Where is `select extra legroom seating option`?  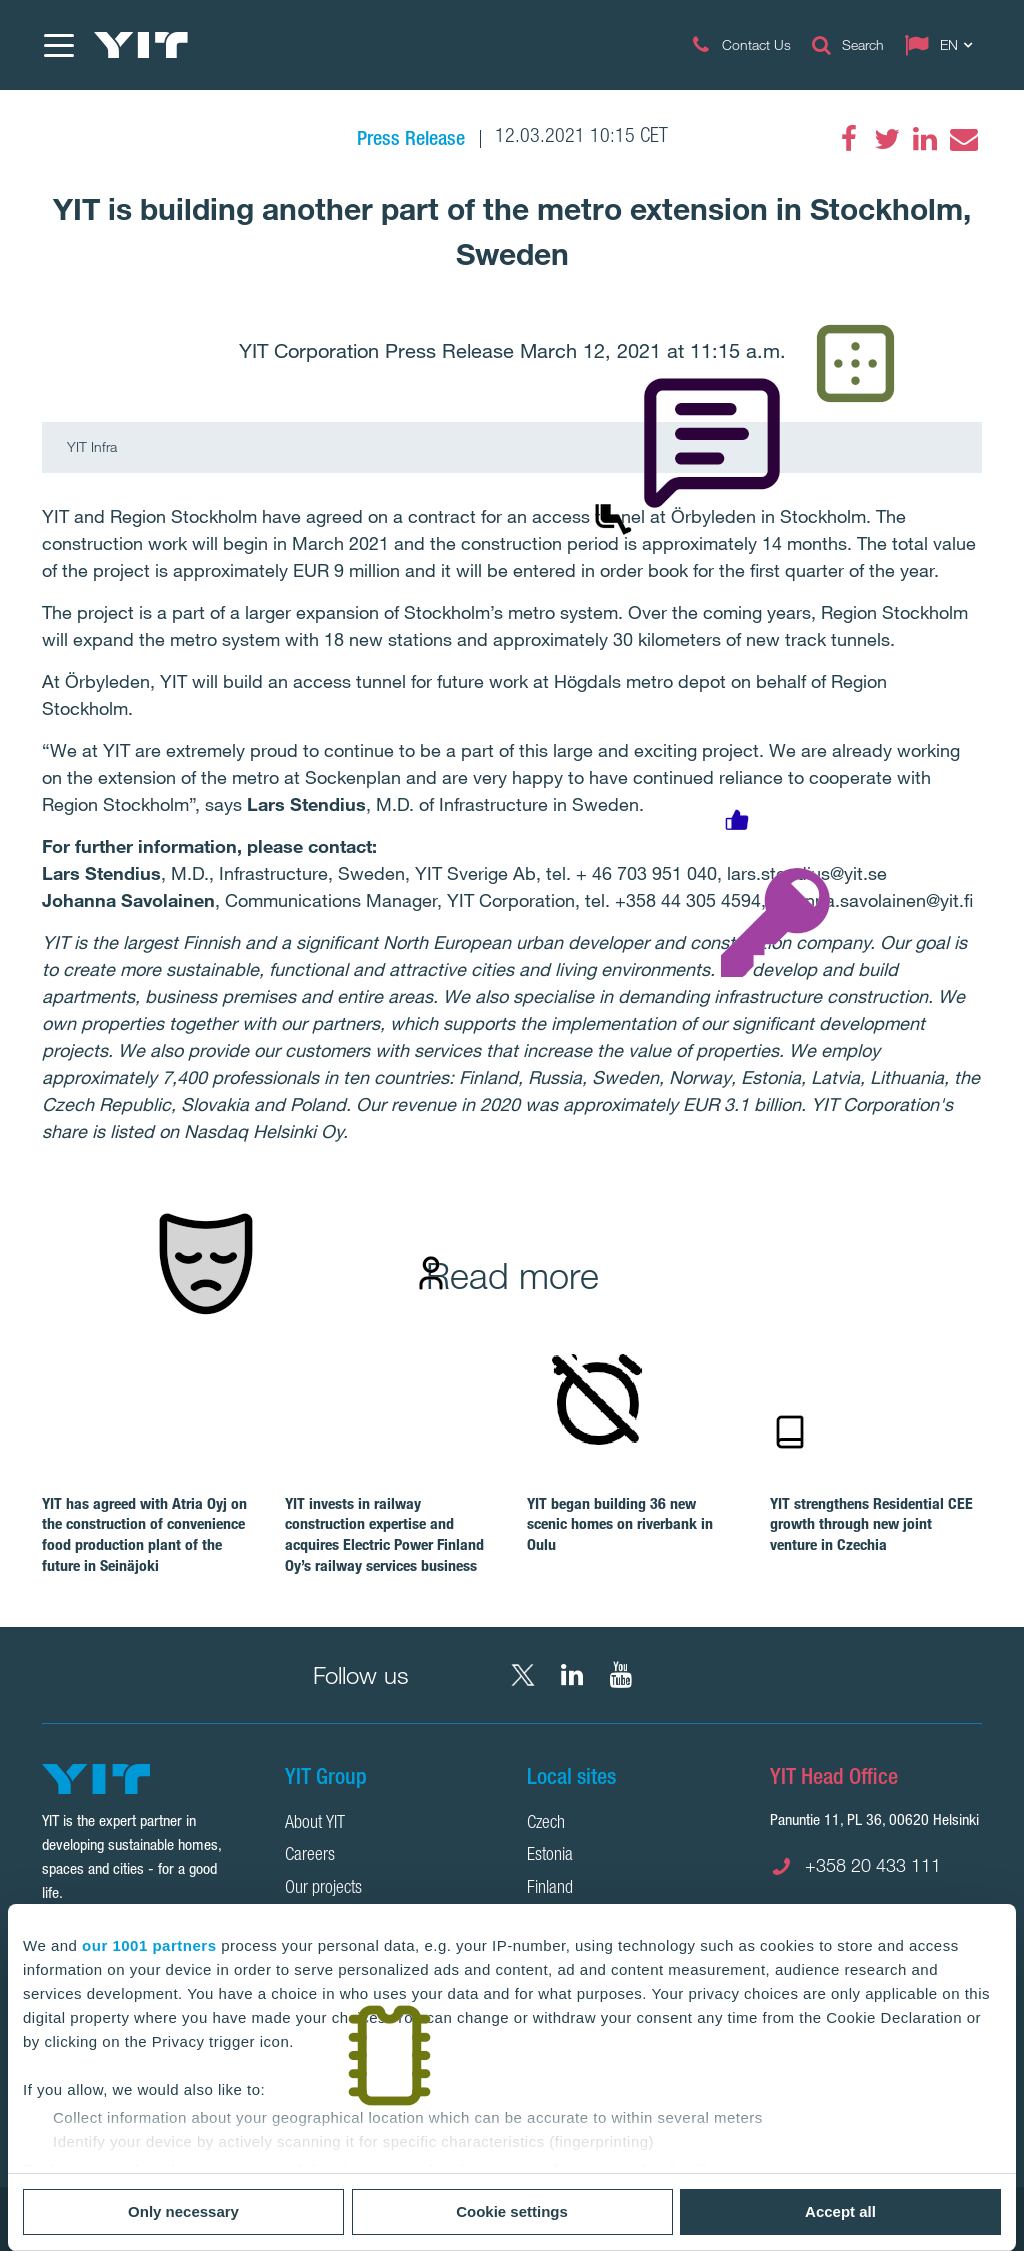
select extra legroom seating option is located at coordinates (612, 519).